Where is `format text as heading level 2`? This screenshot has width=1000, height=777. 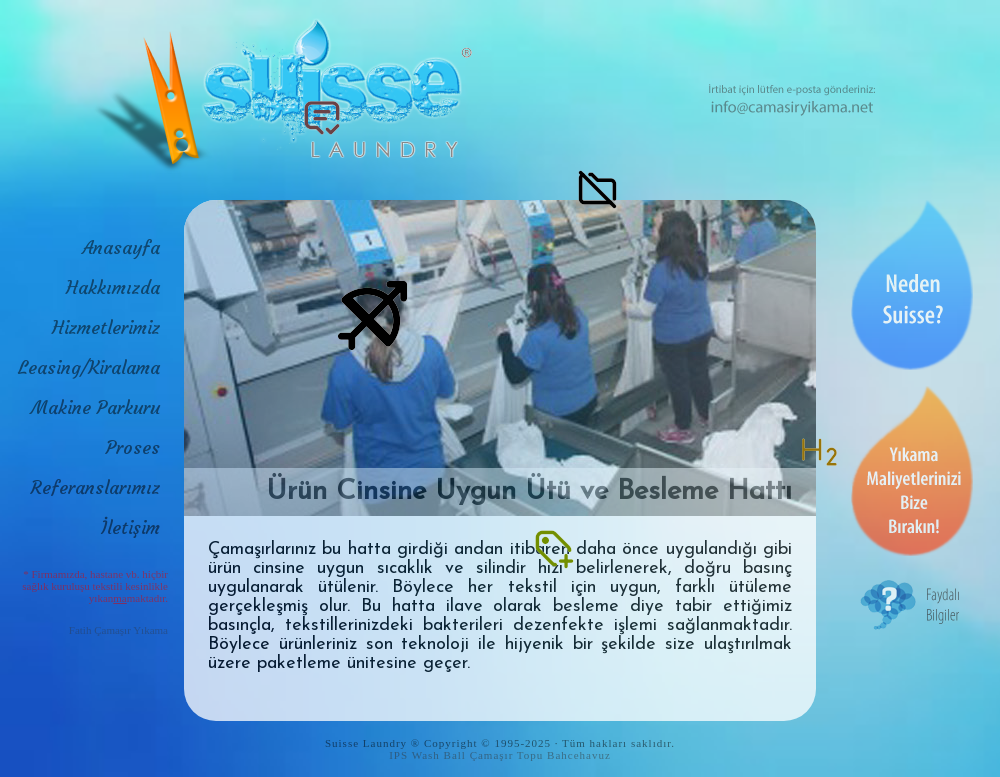
format text as heading level 2 is located at coordinates (817, 451).